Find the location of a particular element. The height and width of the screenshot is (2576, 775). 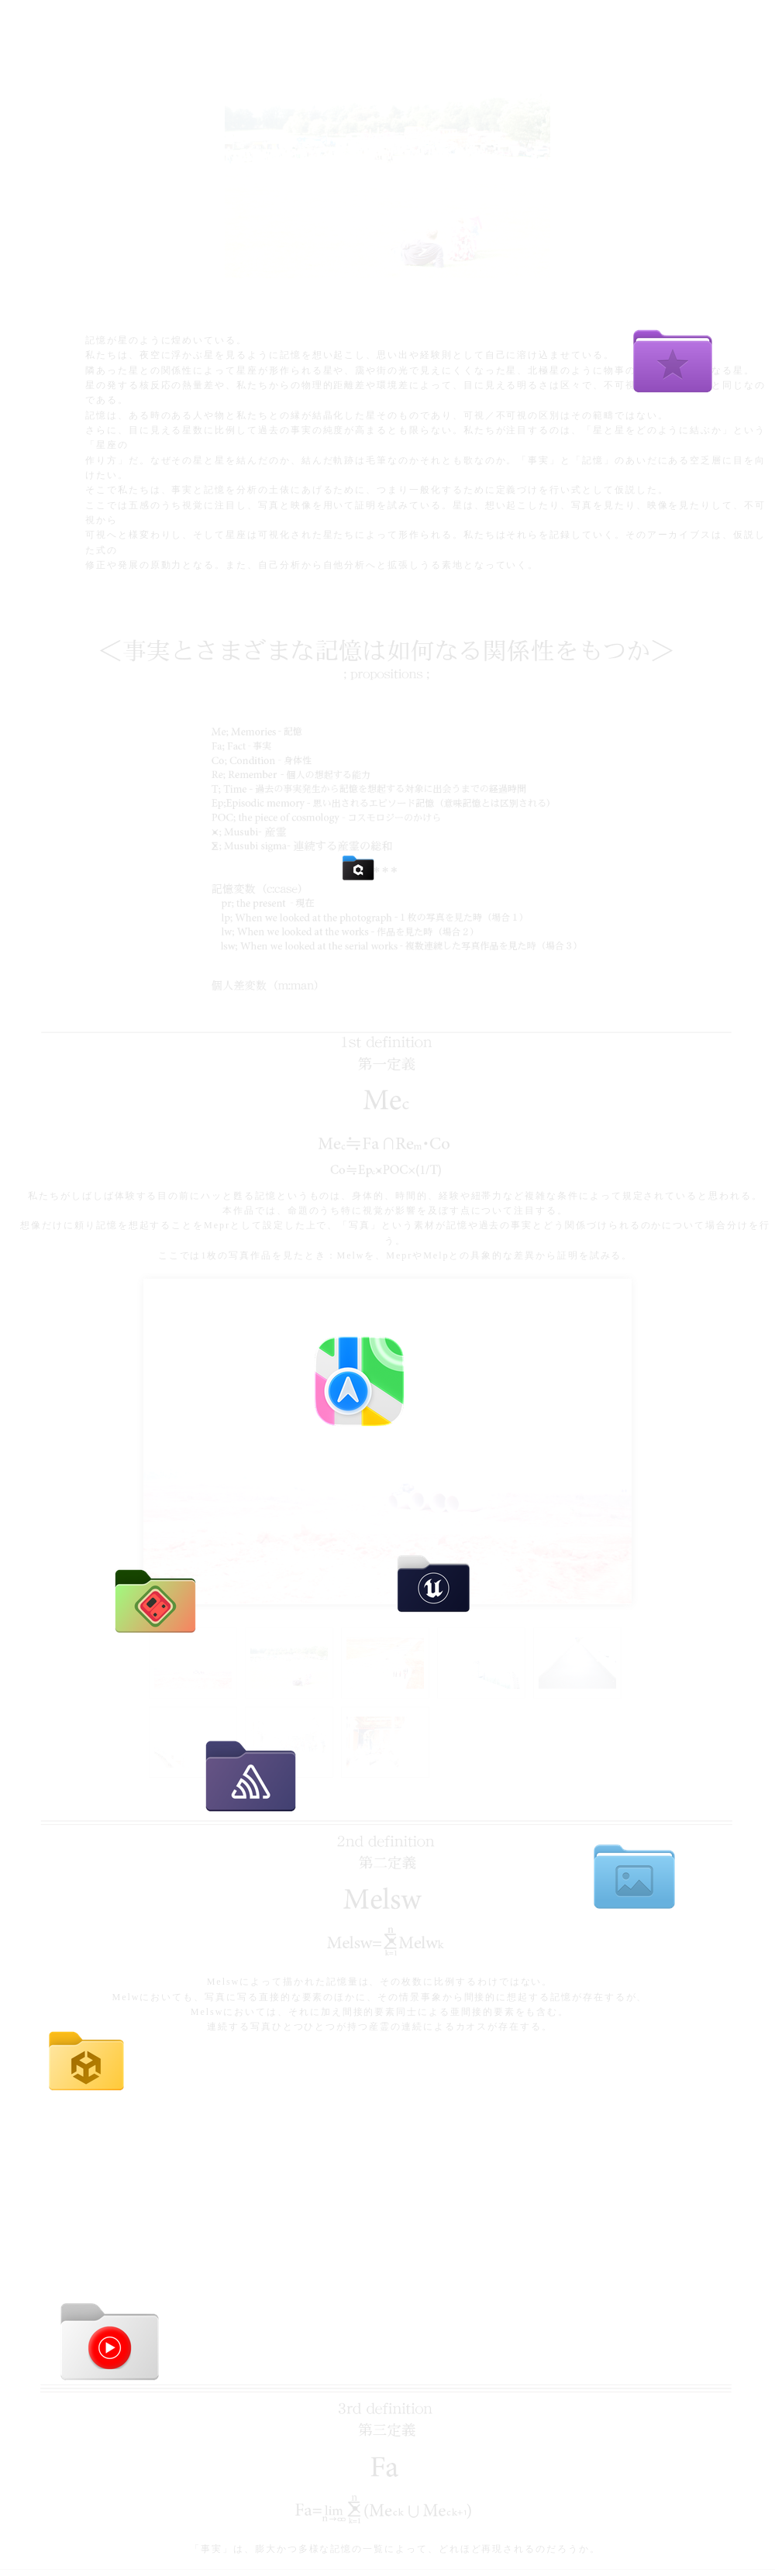

open your images folder is located at coordinates (634, 1876).